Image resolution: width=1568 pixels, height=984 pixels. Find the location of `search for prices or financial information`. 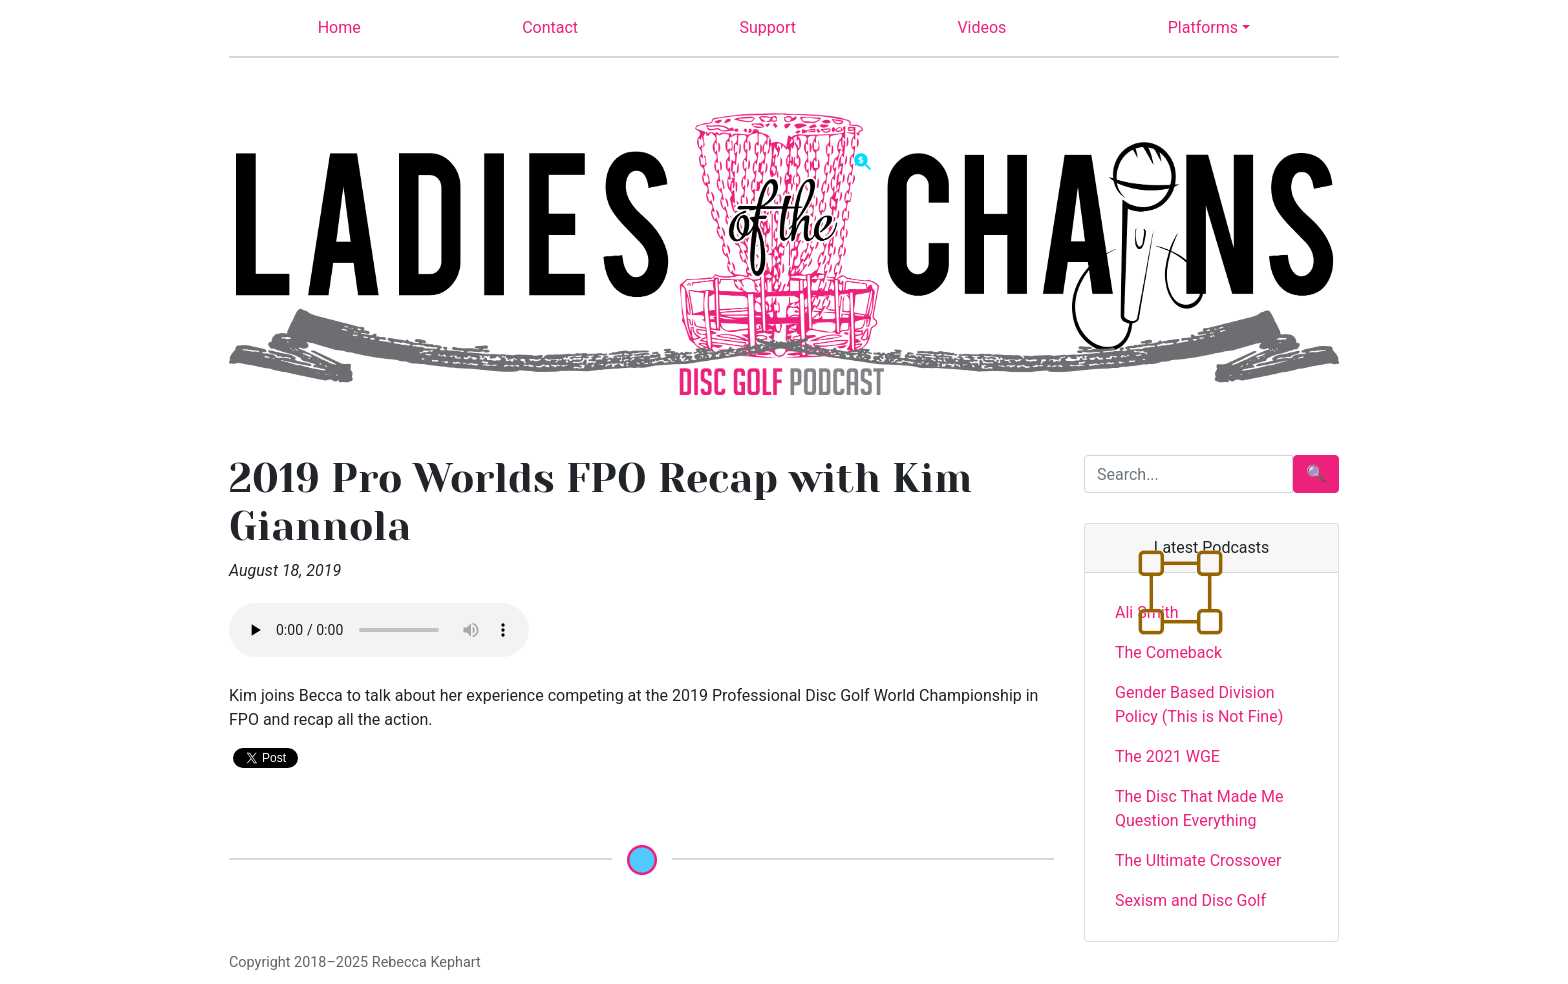

search for prices or financial information is located at coordinates (862, 161).